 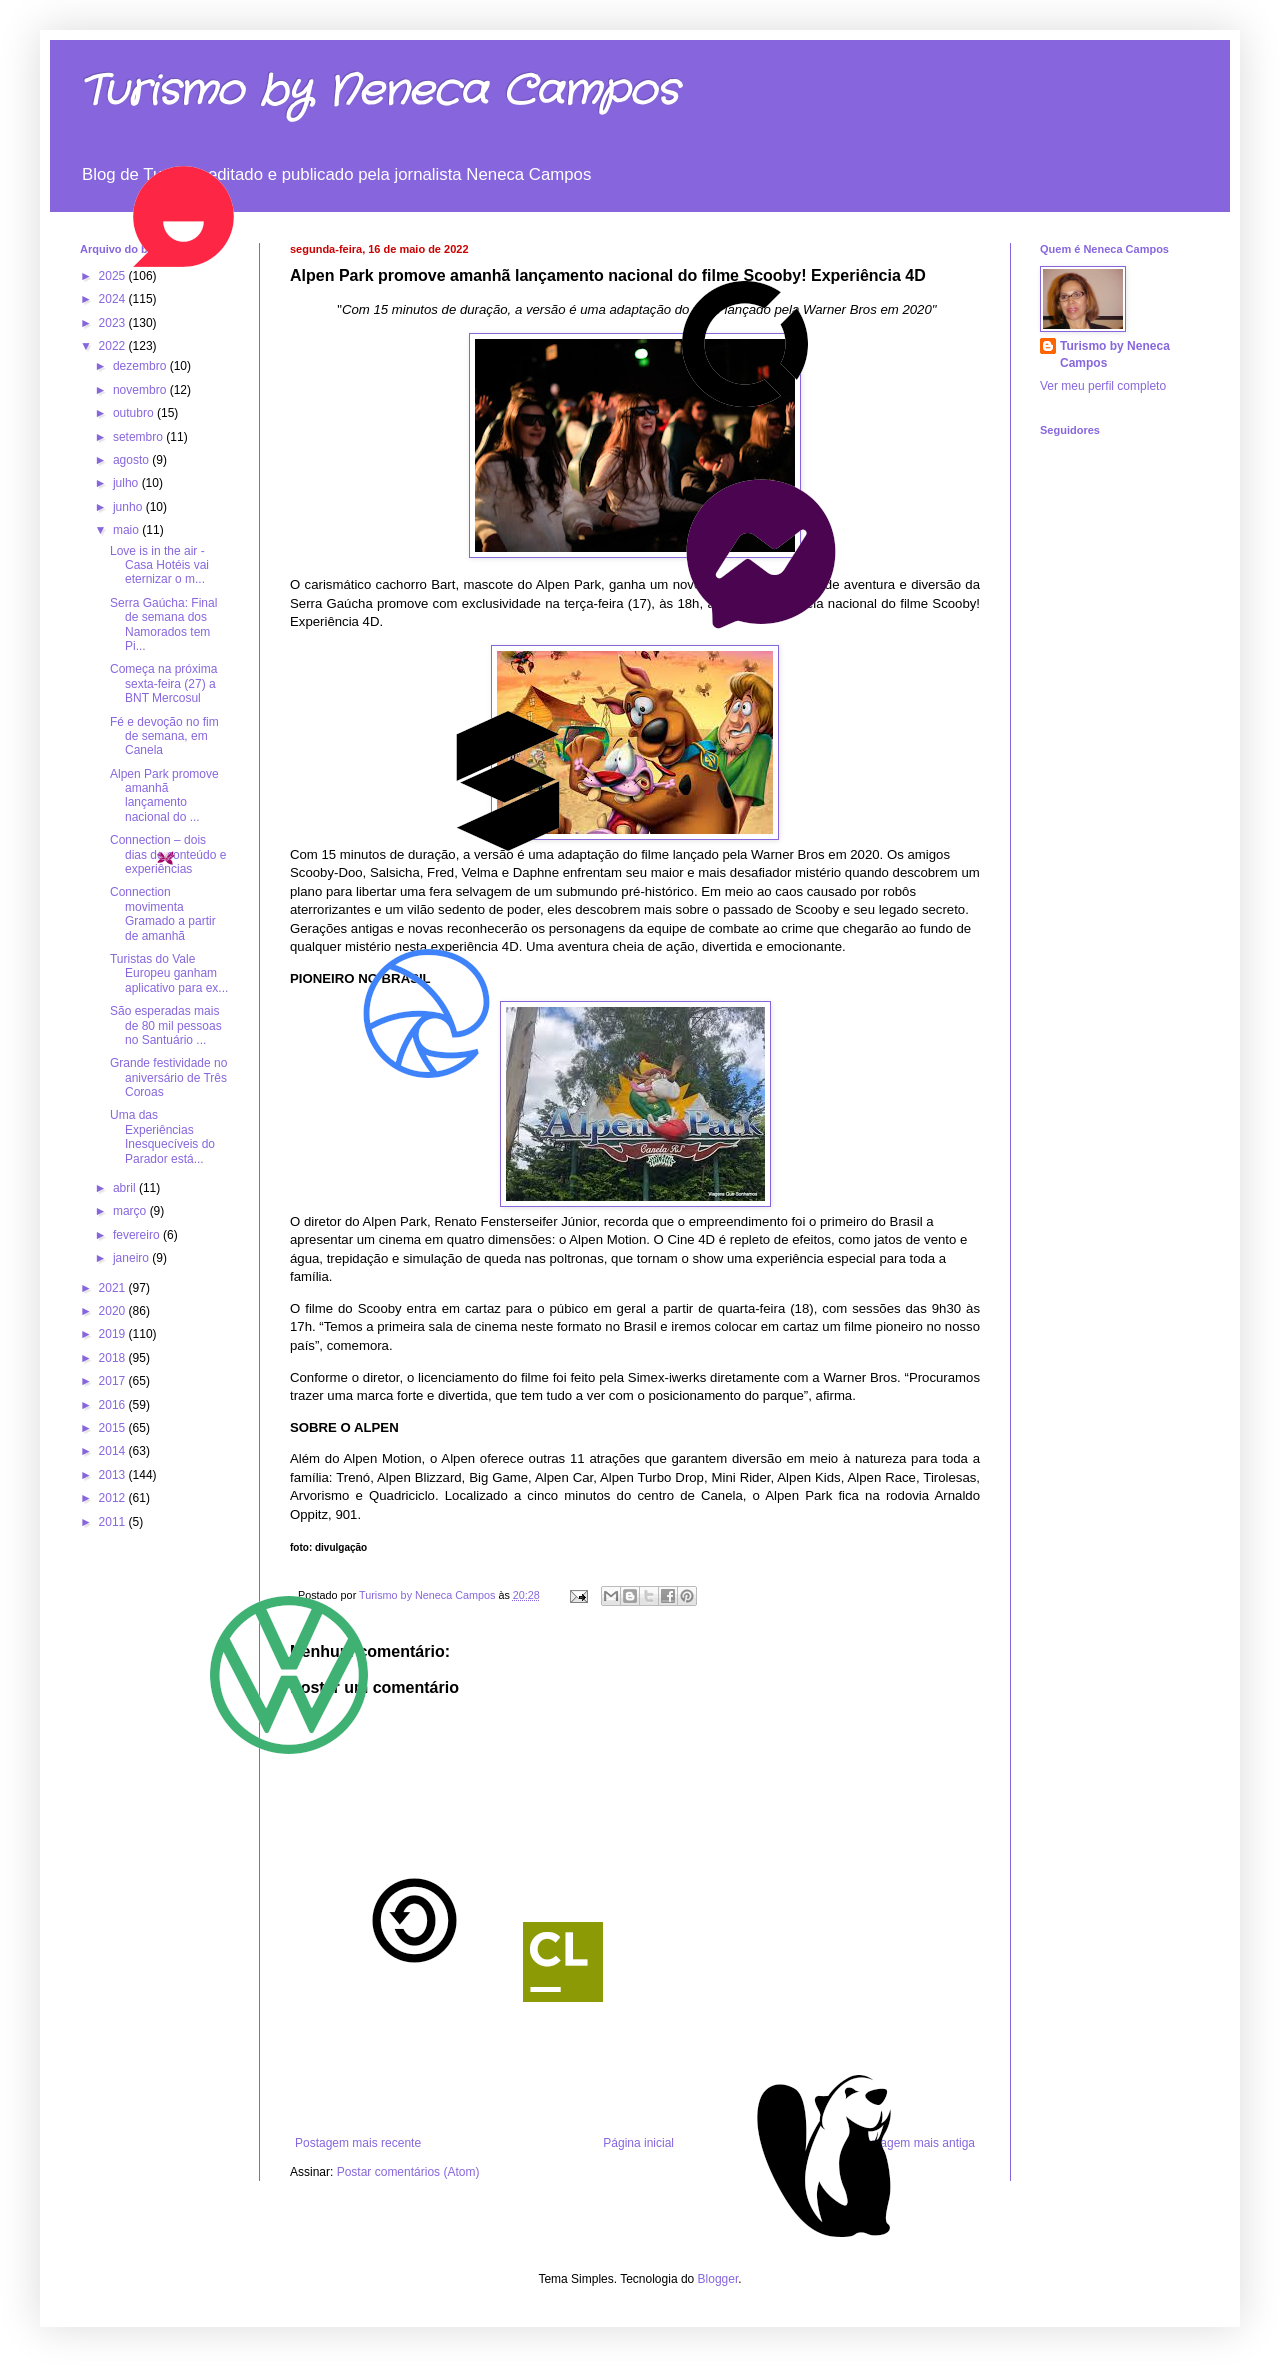 I want to click on open chat with friendly support, so click(x=183, y=216).